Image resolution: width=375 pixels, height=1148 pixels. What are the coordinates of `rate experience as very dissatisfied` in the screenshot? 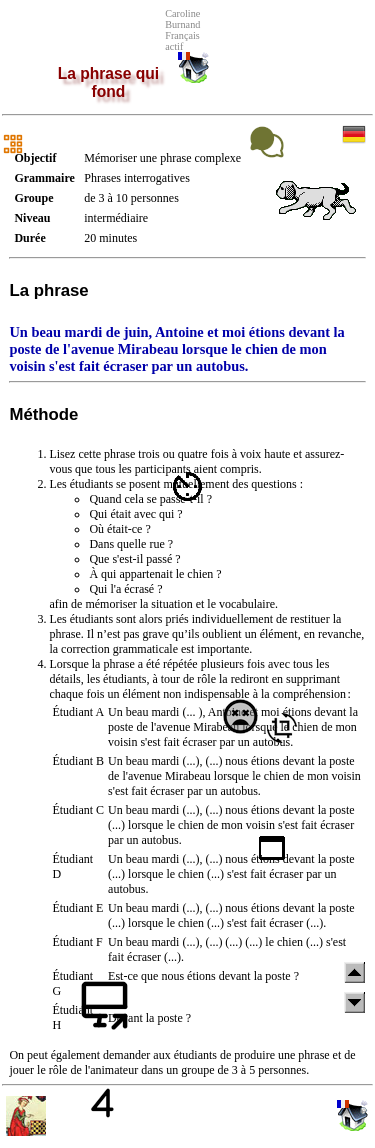 It's located at (240, 716).